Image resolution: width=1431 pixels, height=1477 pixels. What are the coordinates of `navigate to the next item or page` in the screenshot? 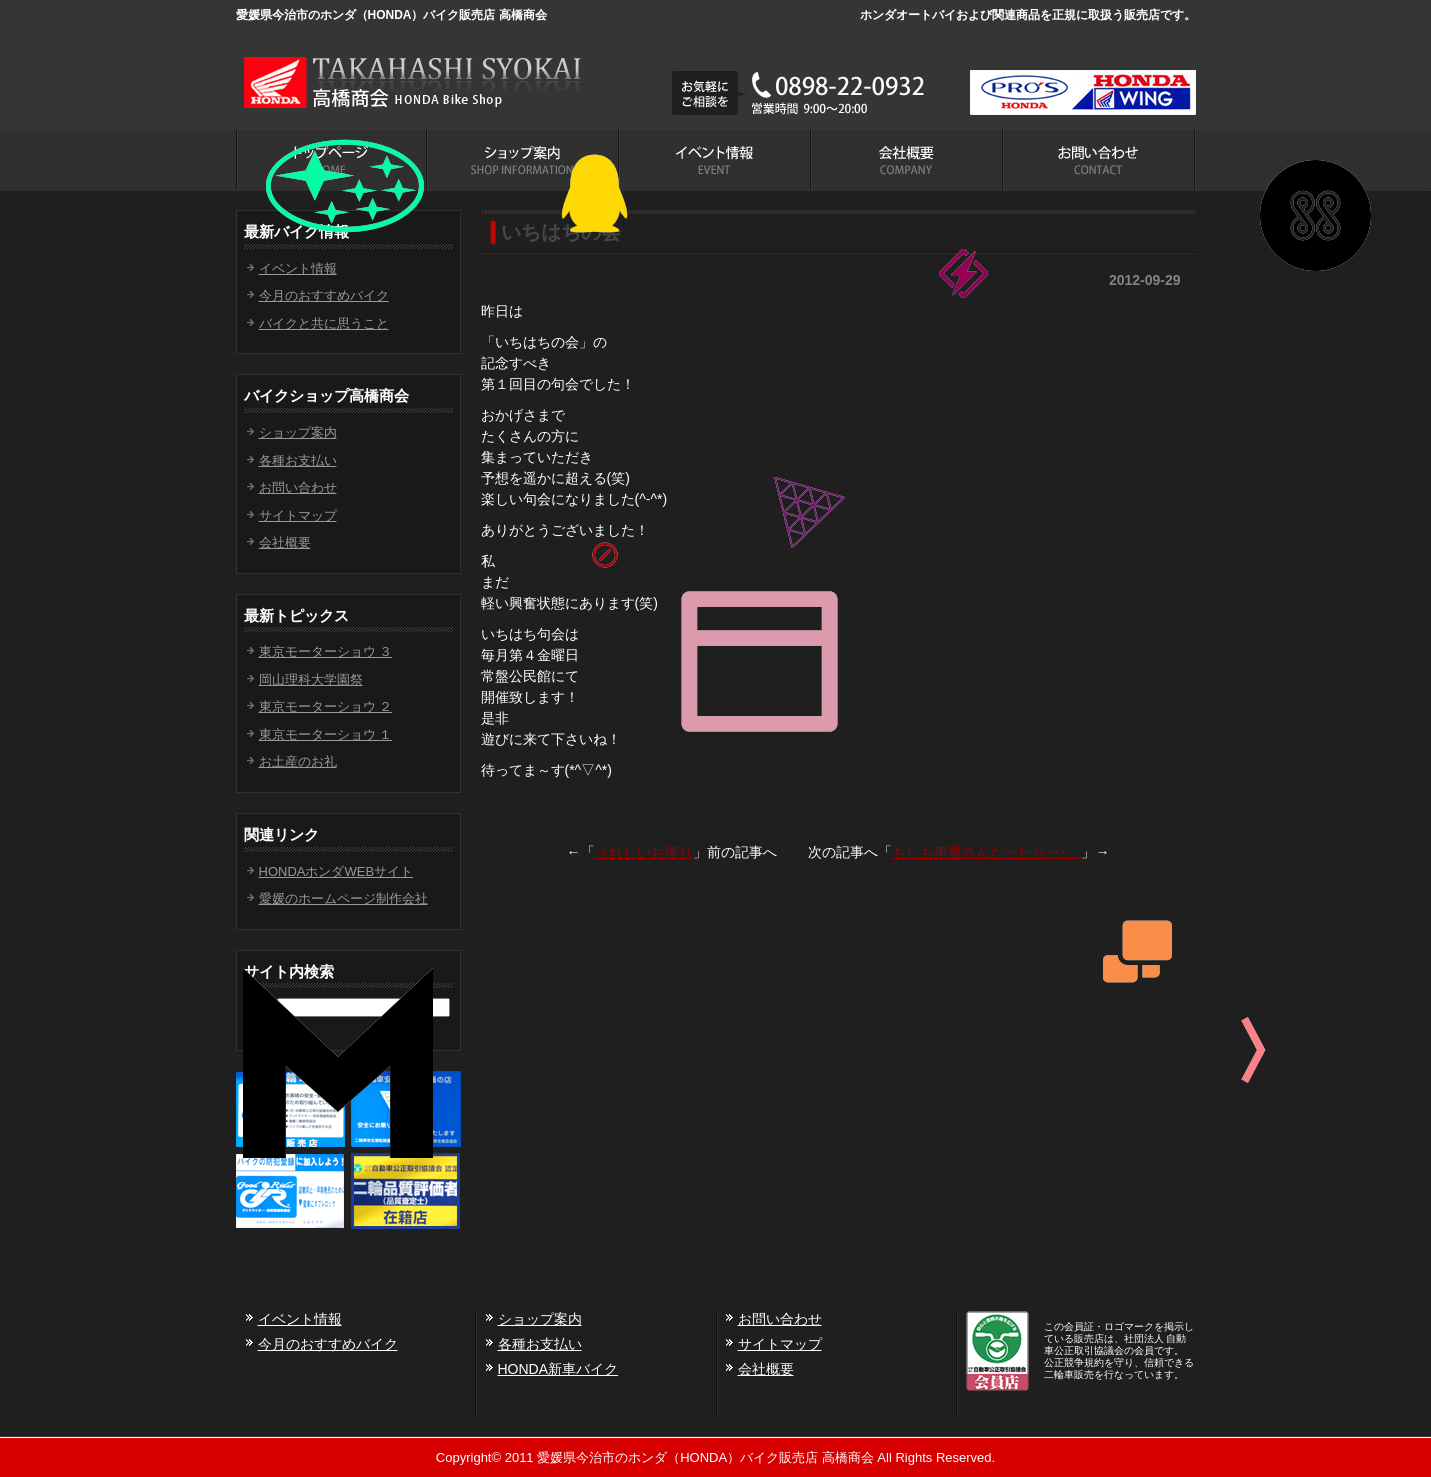 It's located at (1252, 1050).